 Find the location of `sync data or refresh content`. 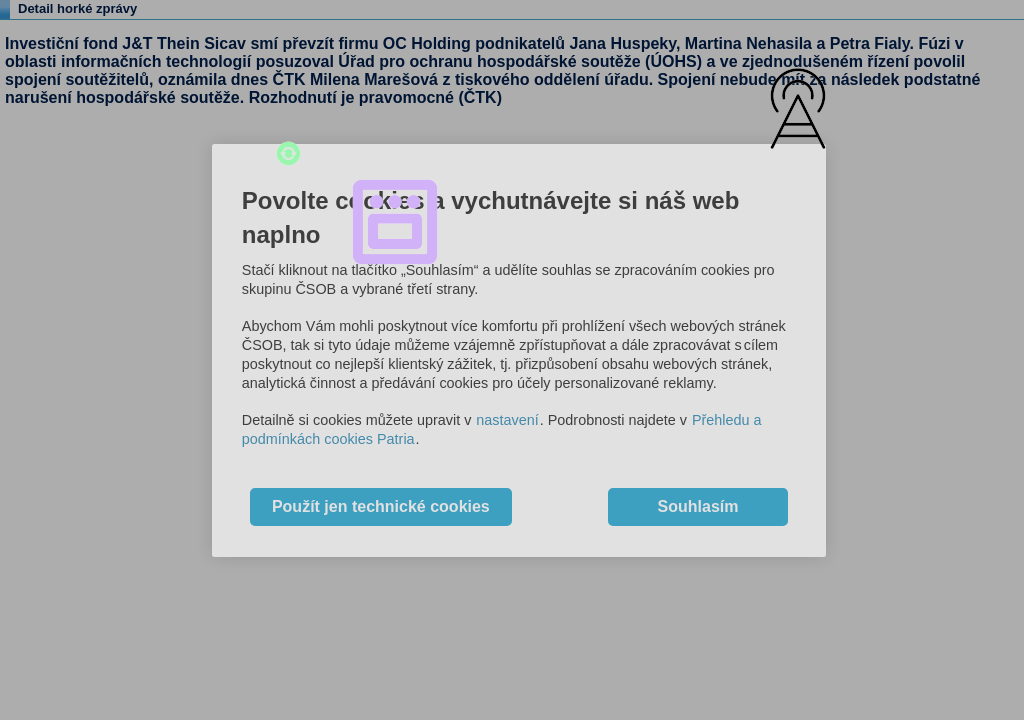

sync data or refresh content is located at coordinates (288, 153).